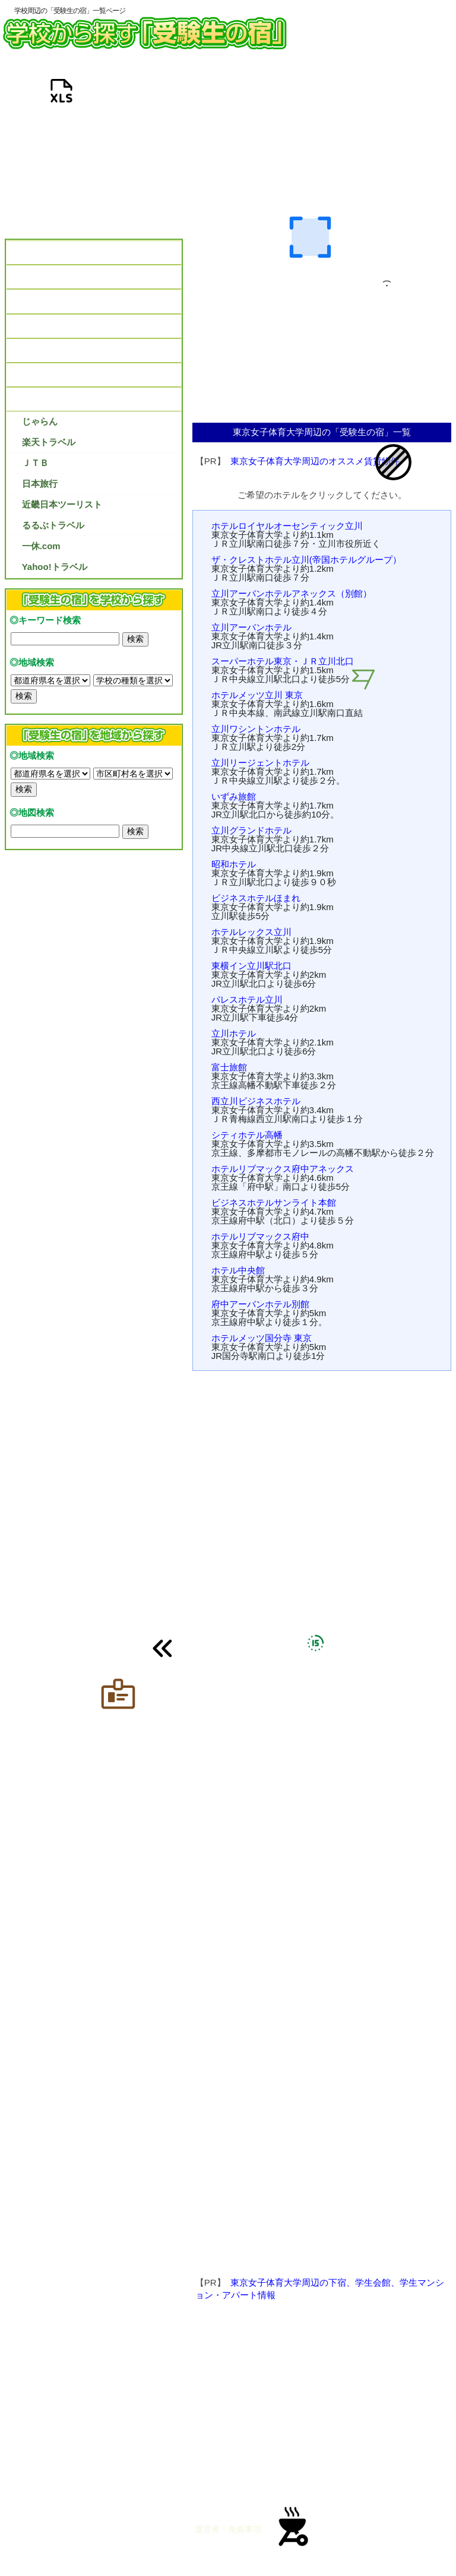 The height and width of the screenshot is (2576, 456). Describe the element at coordinates (362, 678) in the screenshot. I see `flag or bookmark an item` at that location.